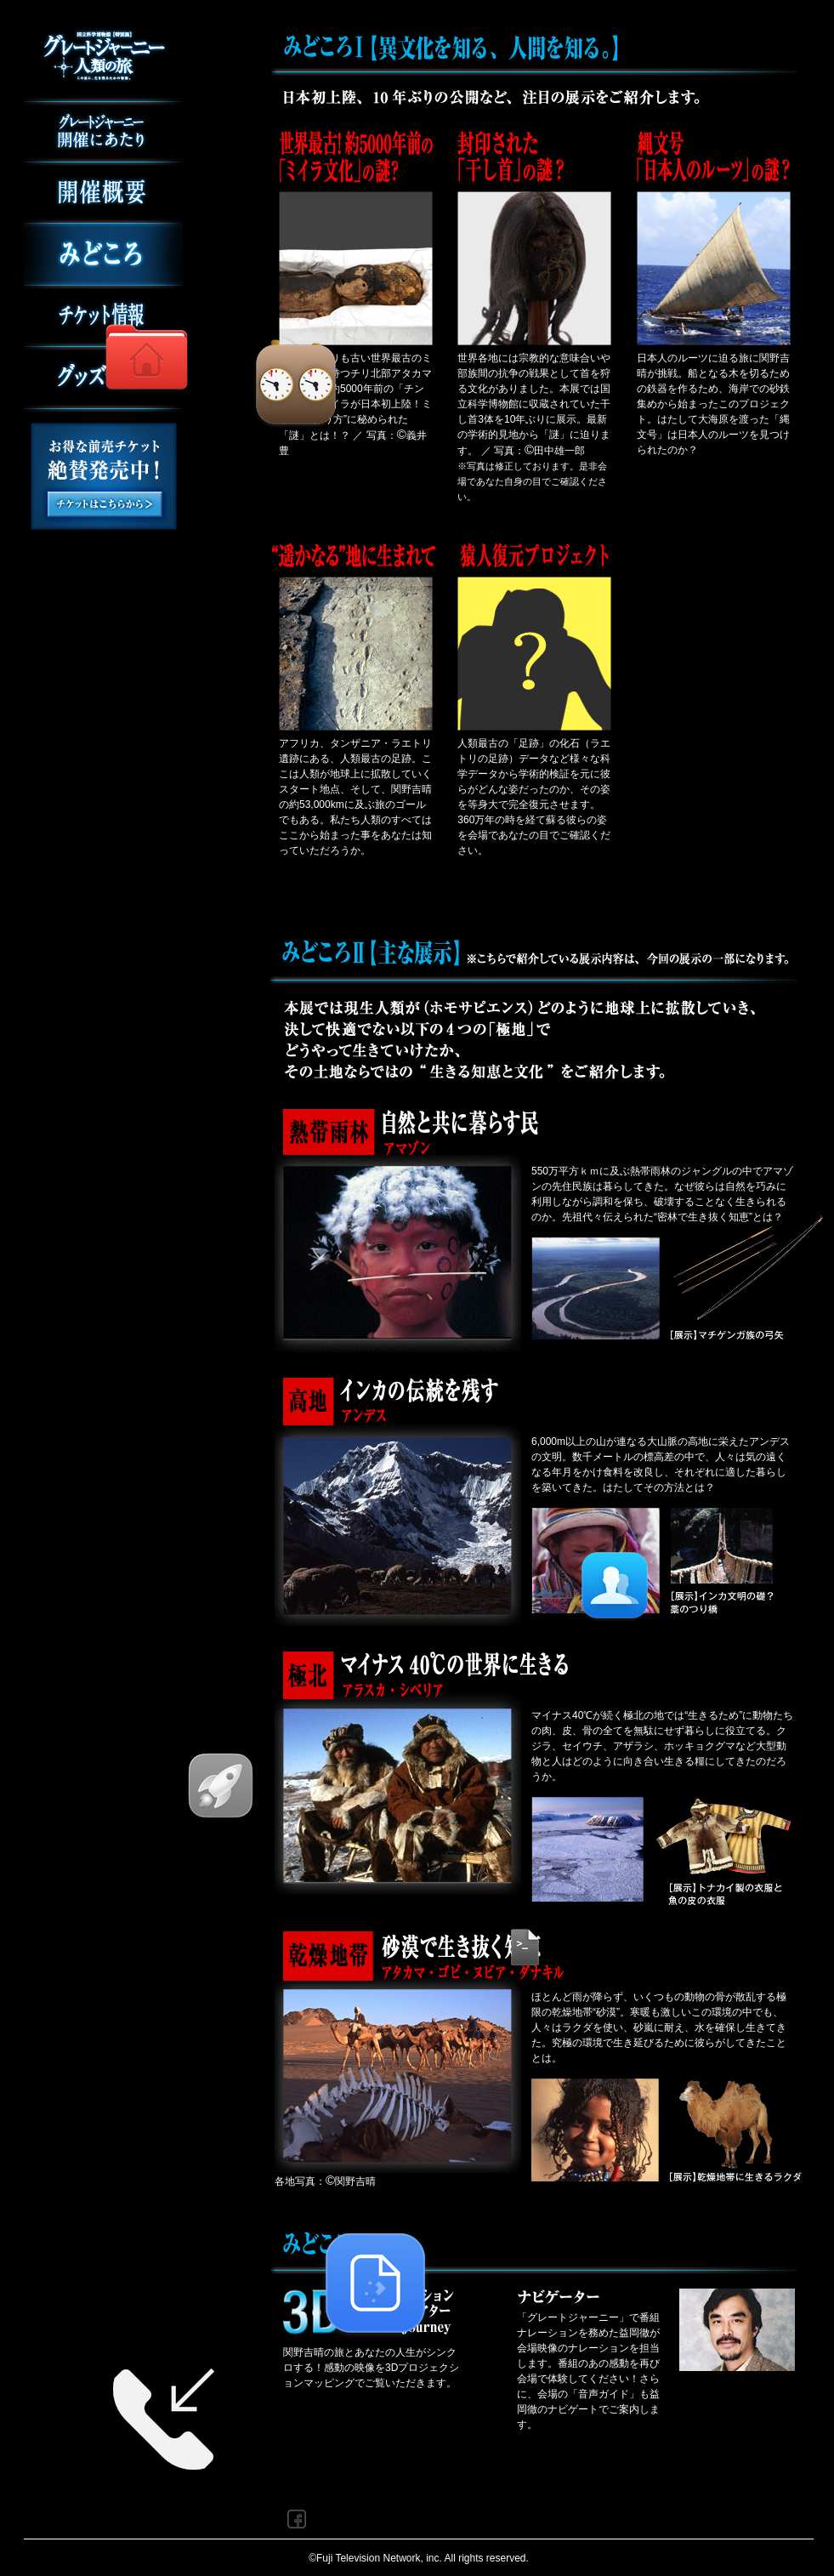  What do you see at coordinates (296, 384) in the screenshot?
I see `open the chess clock app` at bounding box center [296, 384].